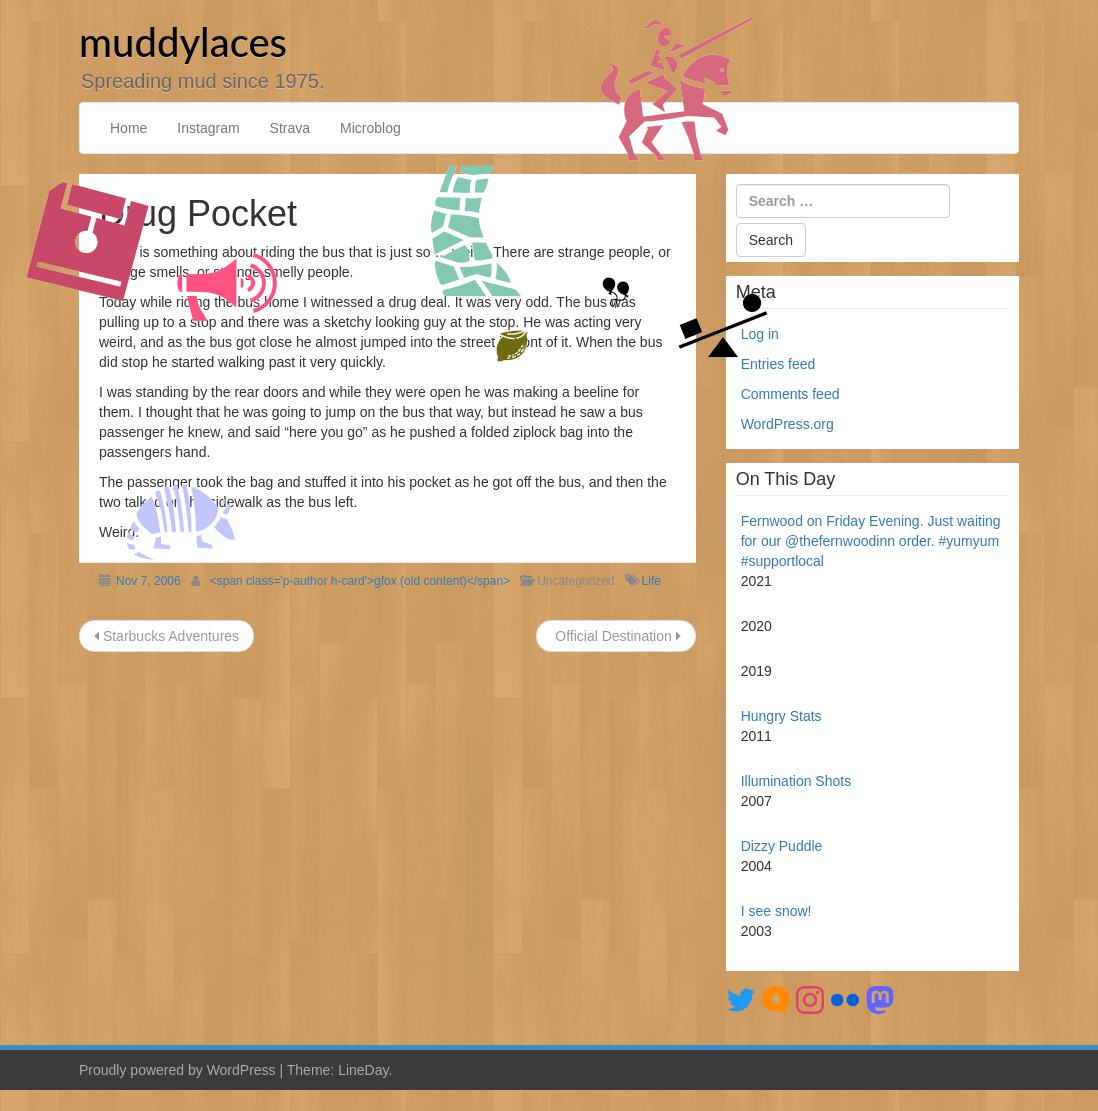 This screenshot has width=1098, height=1111. Describe the element at coordinates (615, 292) in the screenshot. I see `indicates a celebration or party event` at that location.